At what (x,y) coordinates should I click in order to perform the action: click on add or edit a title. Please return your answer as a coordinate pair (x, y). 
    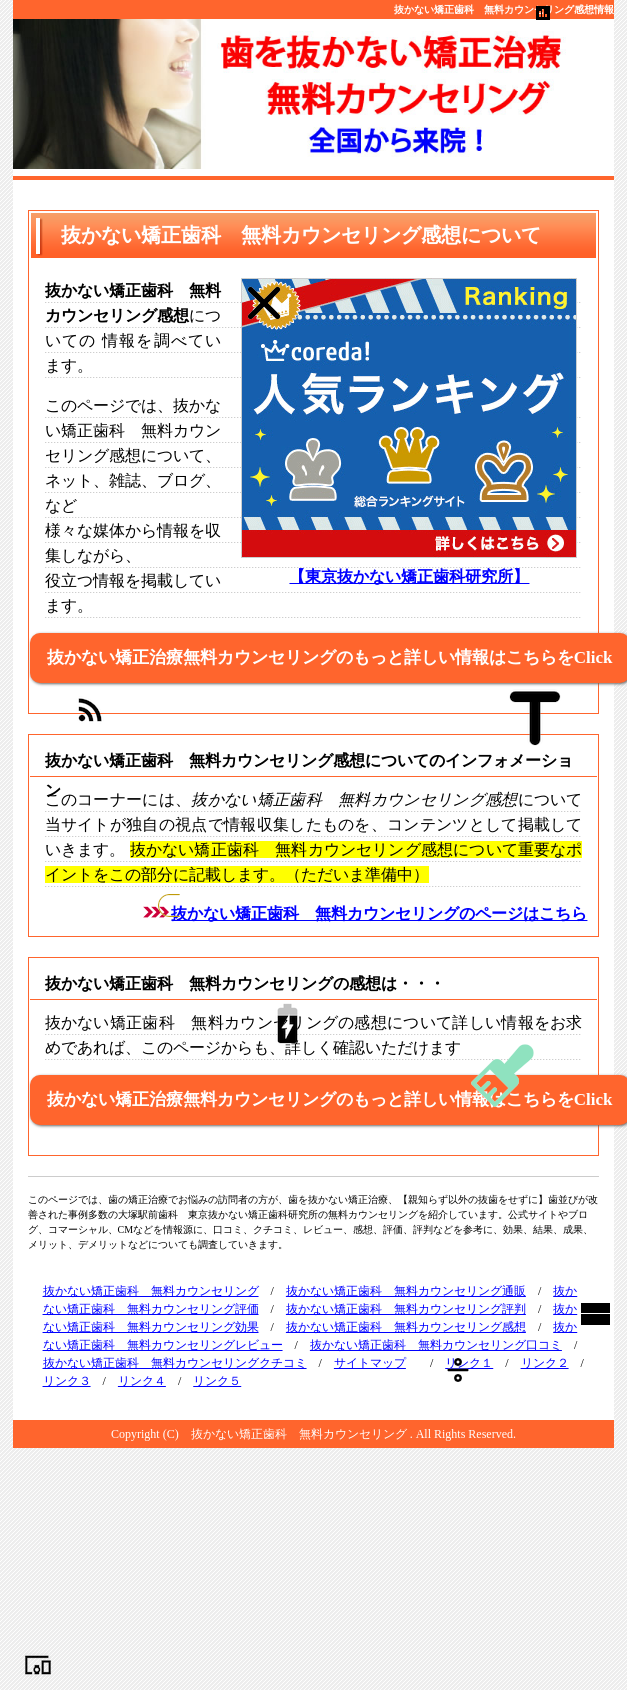
    Looking at the image, I should click on (535, 720).